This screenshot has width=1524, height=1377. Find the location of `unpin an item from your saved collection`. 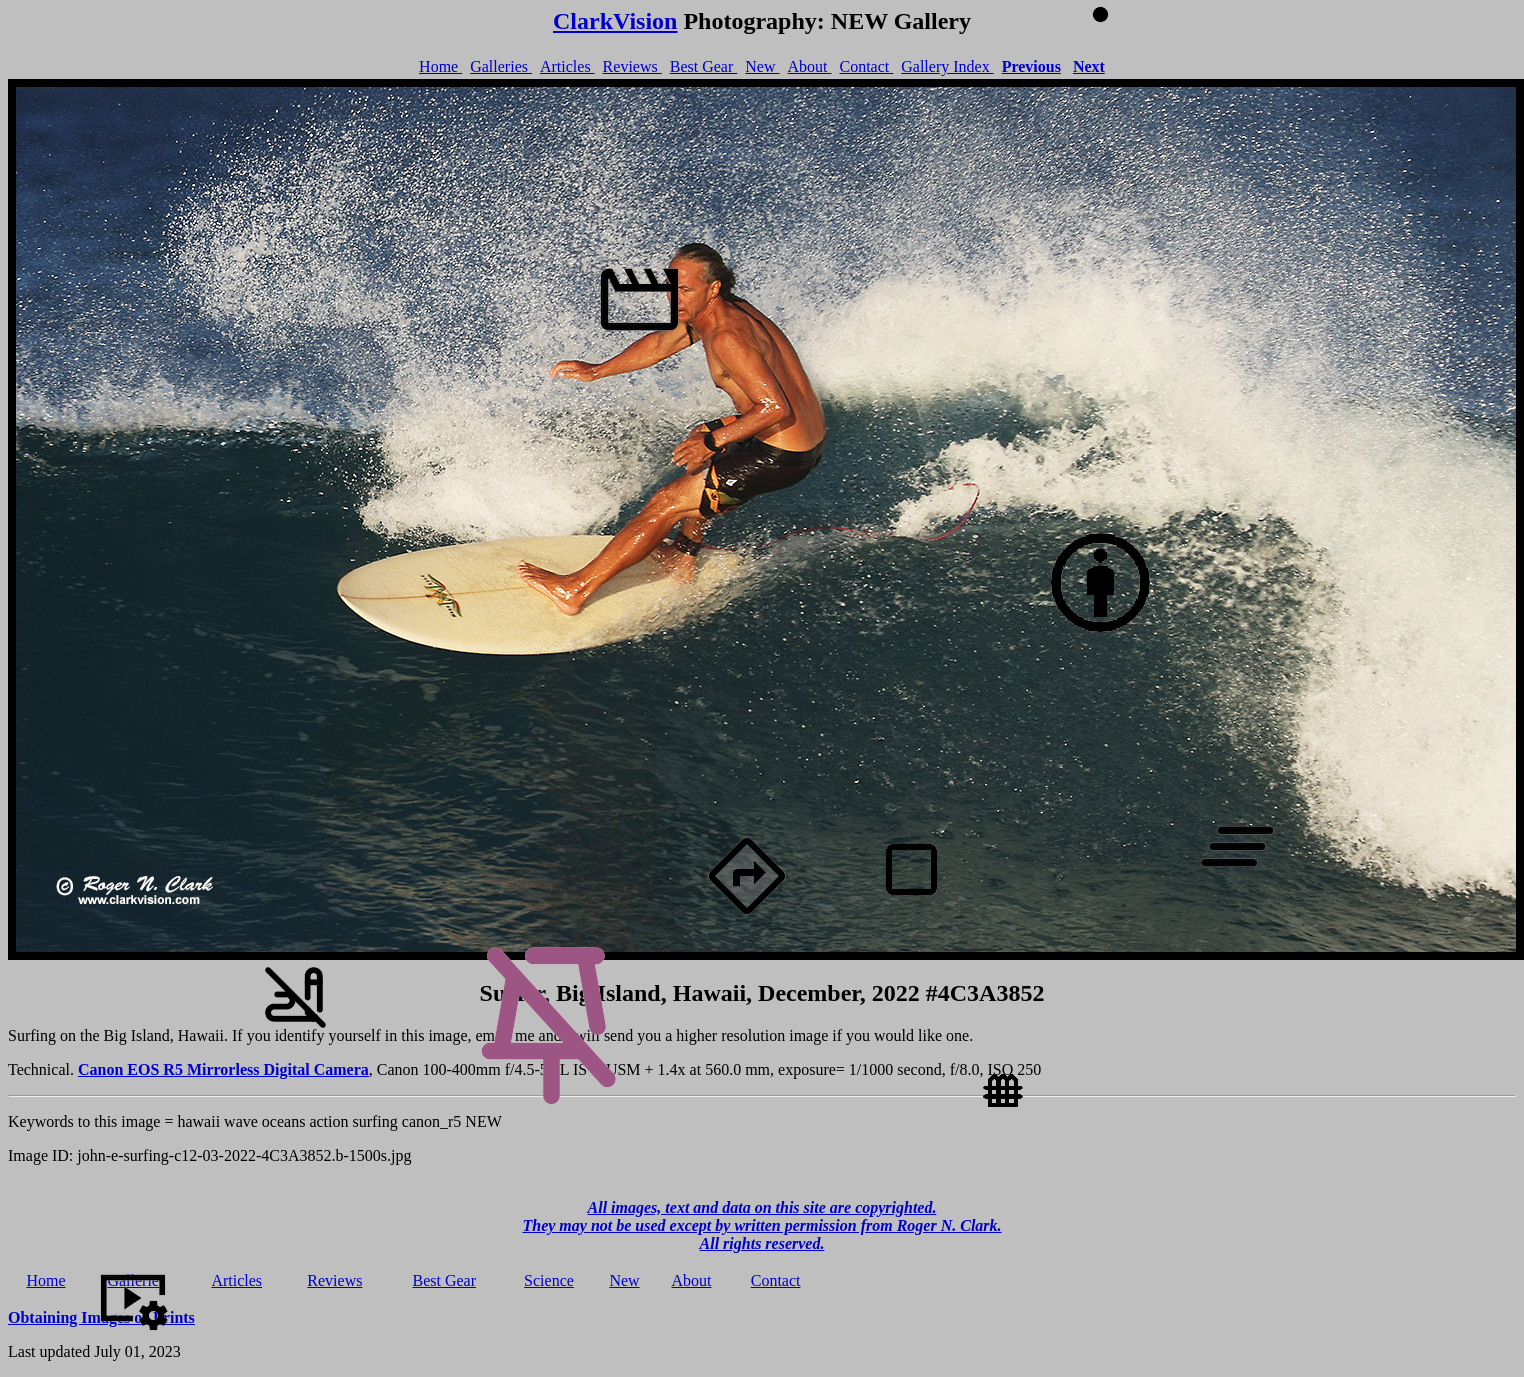

unpin an item from your saved collection is located at coordinates (551, 1017).